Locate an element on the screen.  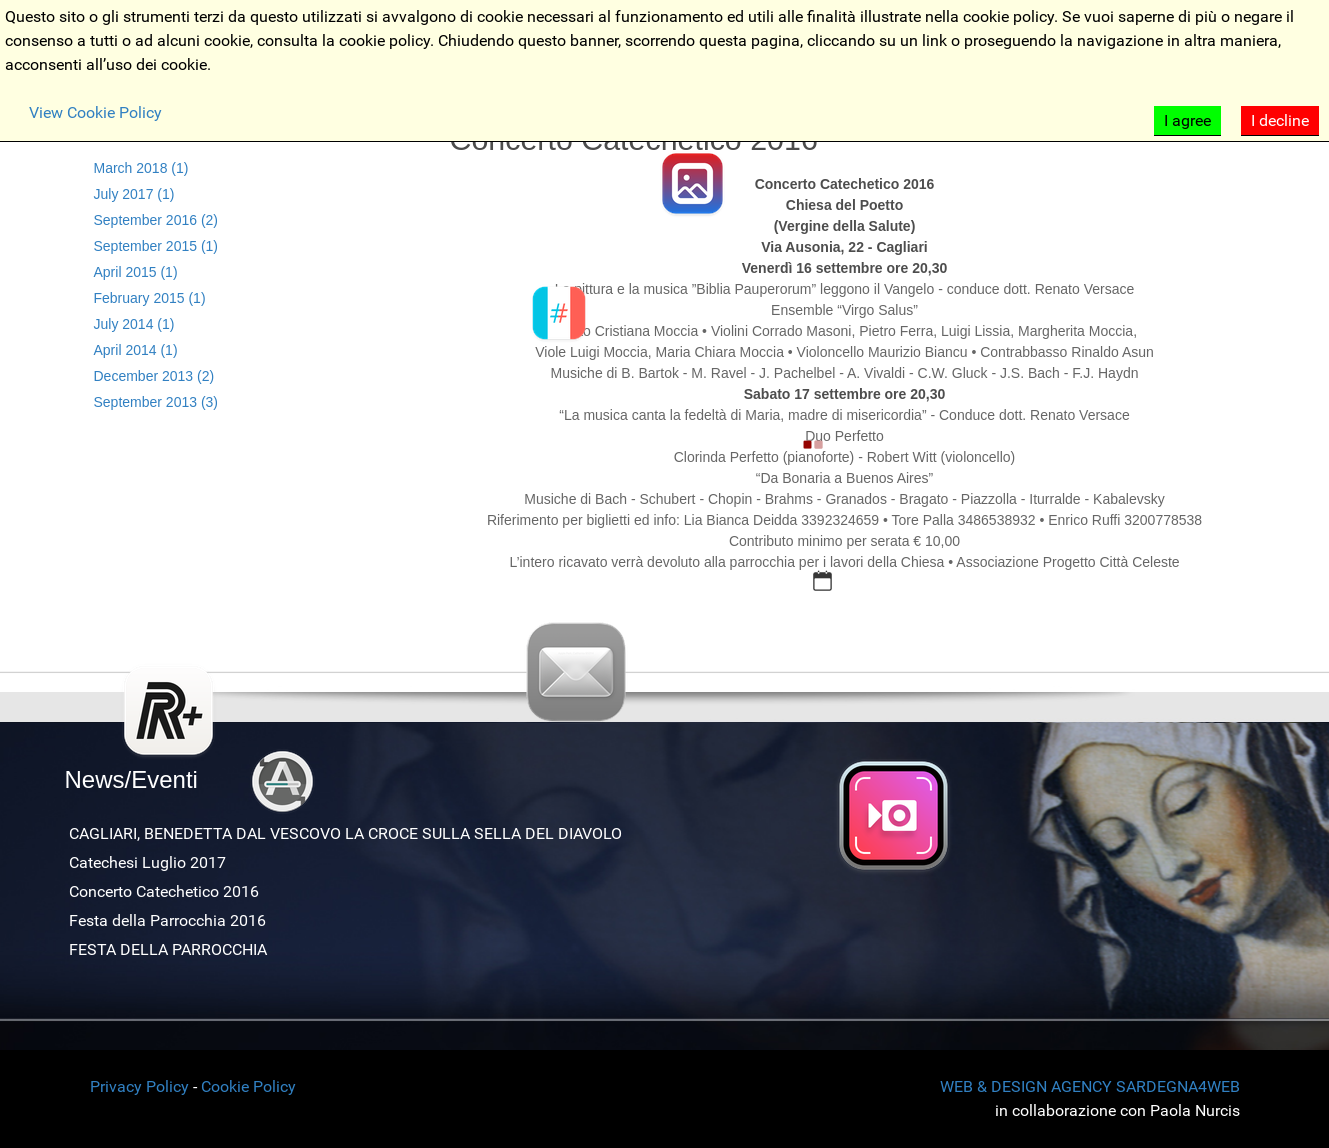
open calendar app is located at coordinates (822, 581).